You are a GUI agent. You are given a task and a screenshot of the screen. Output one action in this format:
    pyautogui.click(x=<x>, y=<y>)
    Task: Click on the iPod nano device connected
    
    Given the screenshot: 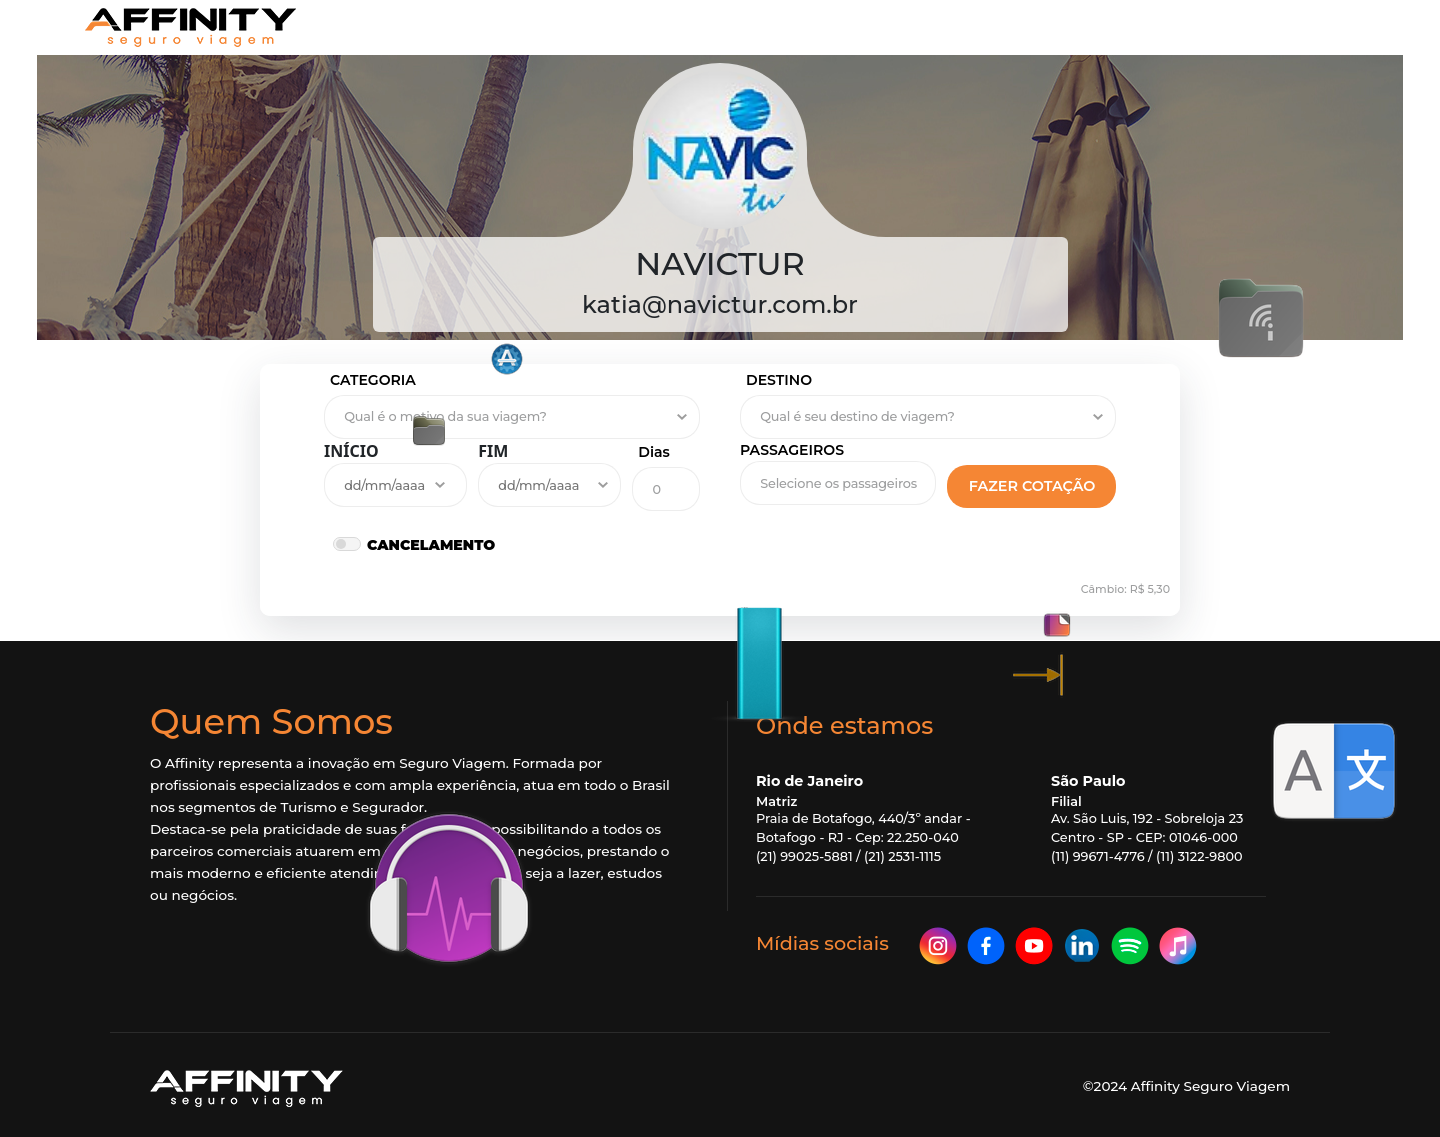 What is the action you would take?
    pyautogui.click(x=759, y=665)
    